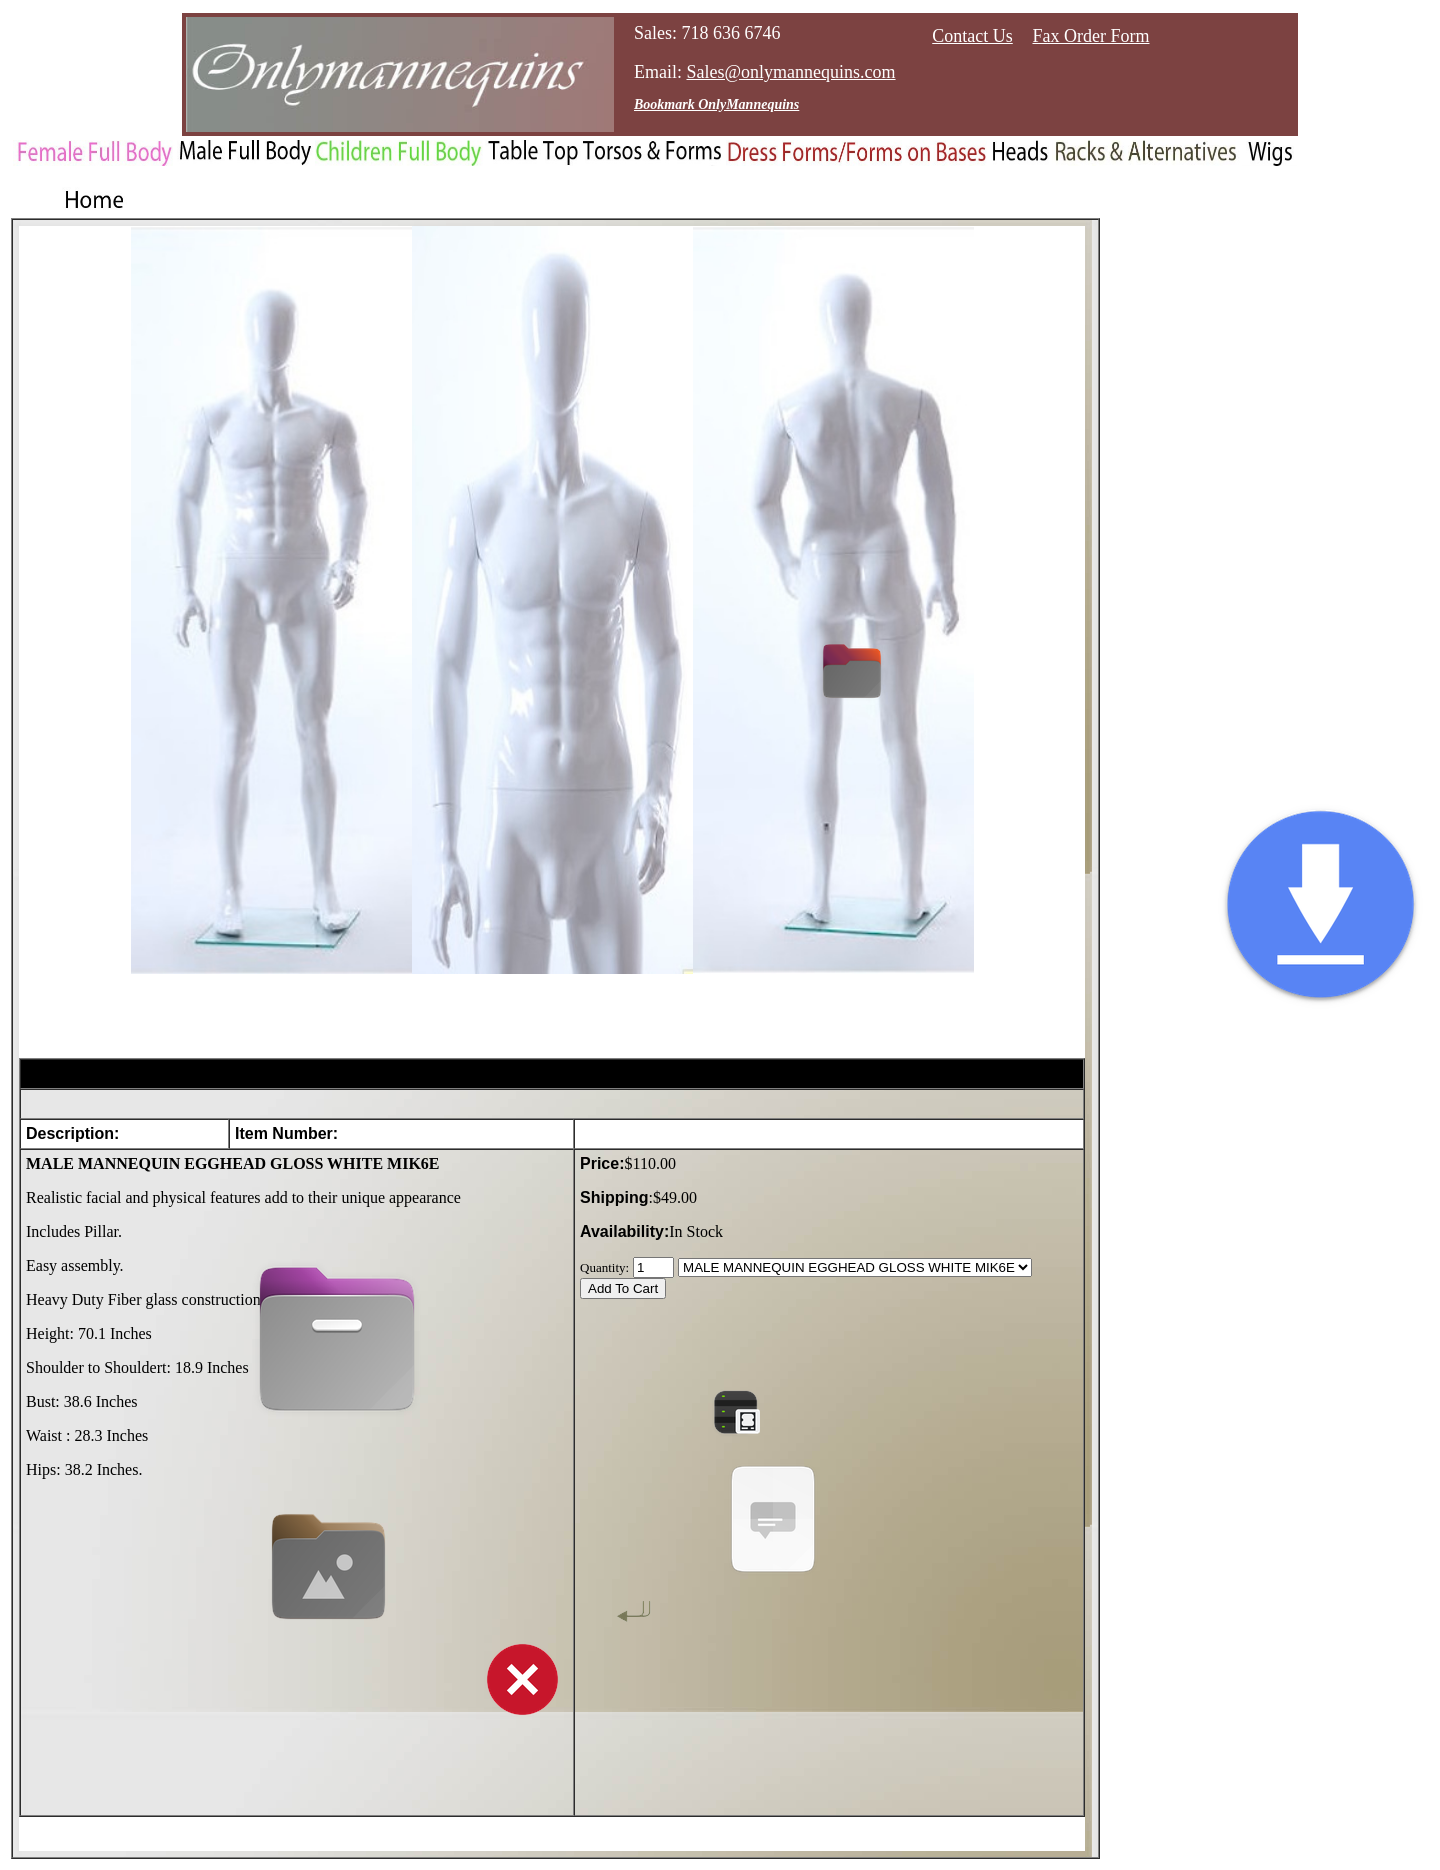  What do you see at coordinates (773, 1519) in the screenshot?
I see `a SAMI subtitle or caption file` at bounding box center [773, 1519].